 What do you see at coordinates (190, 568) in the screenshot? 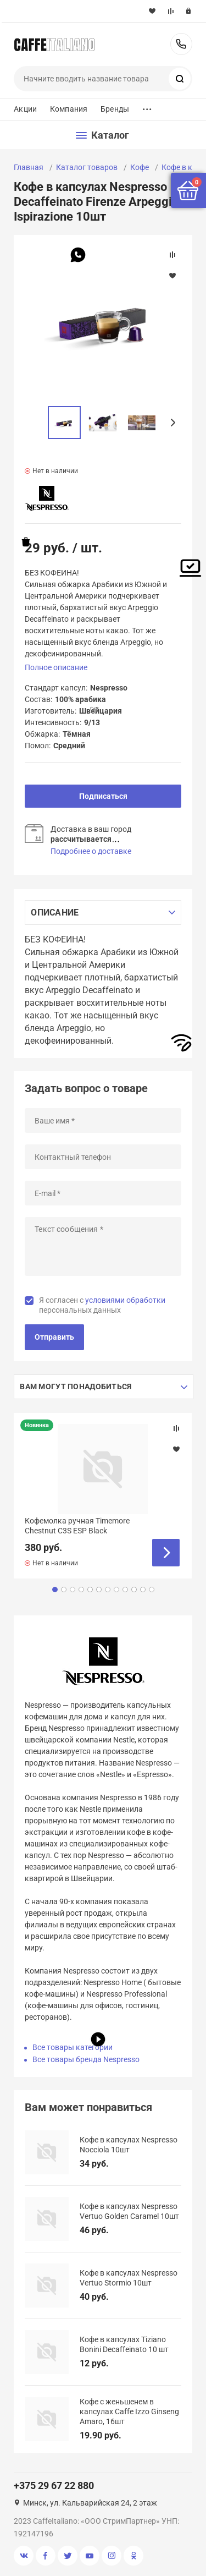
I see `device verification complete` at bounding box center [190, 568].